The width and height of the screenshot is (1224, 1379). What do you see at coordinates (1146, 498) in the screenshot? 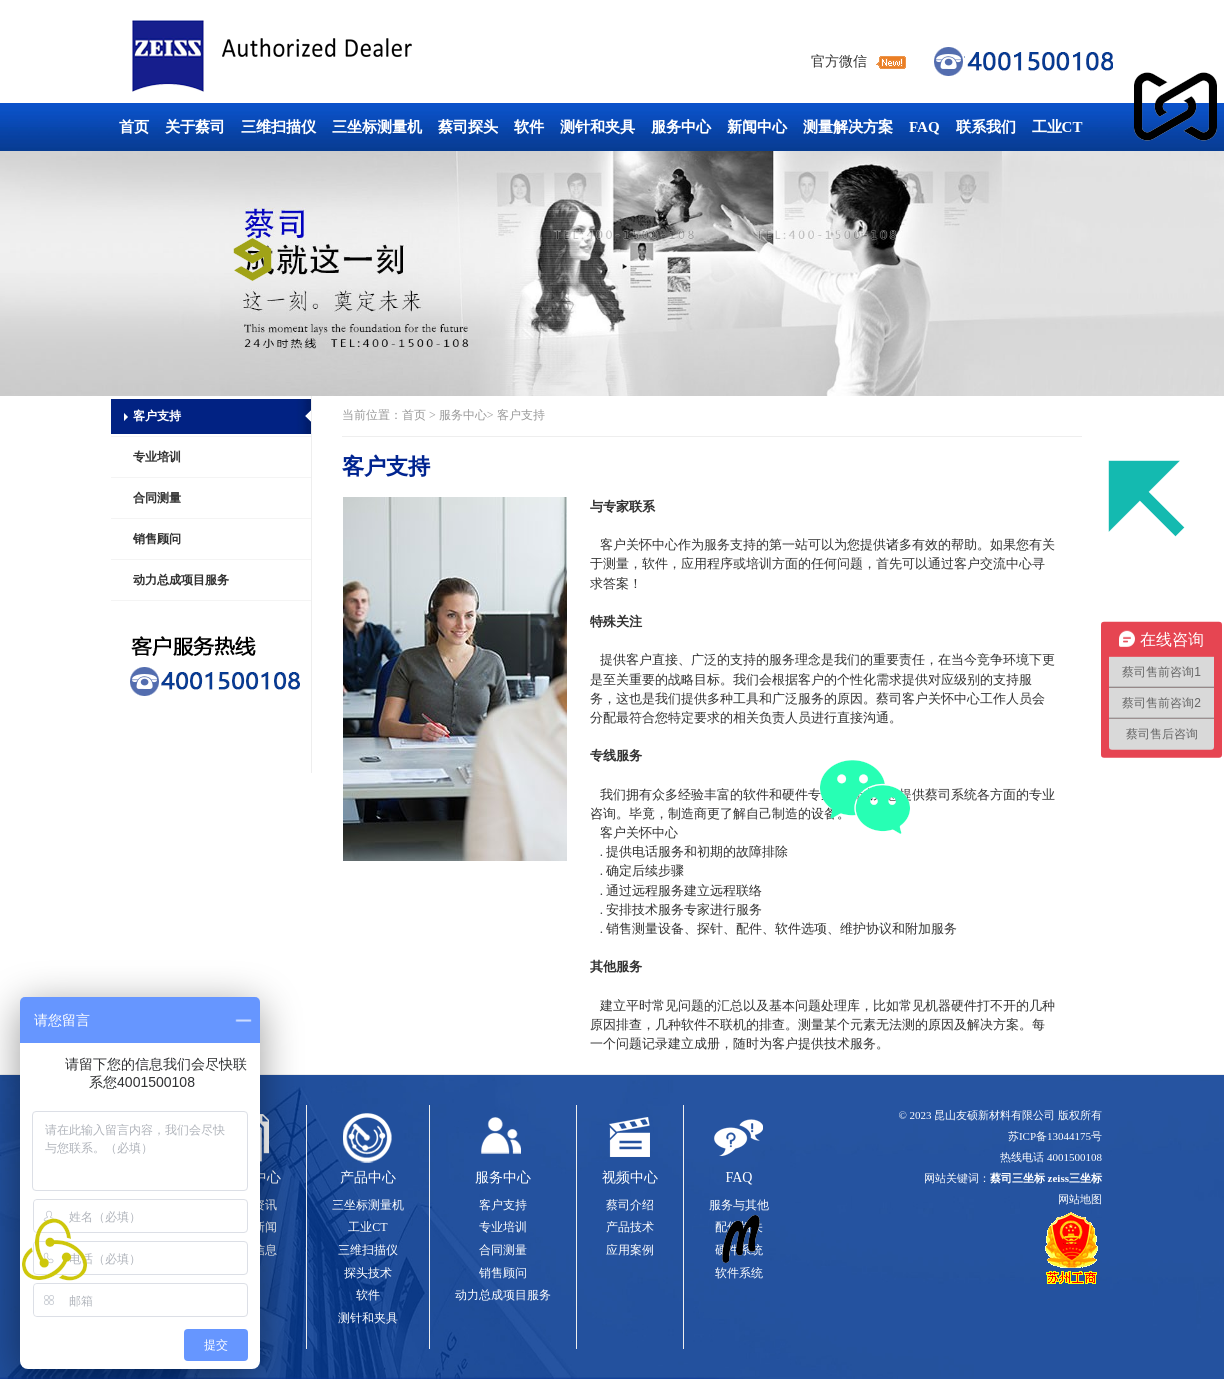
I see `navigate back and up in hierarchy` at bounding box center [1146, 498].